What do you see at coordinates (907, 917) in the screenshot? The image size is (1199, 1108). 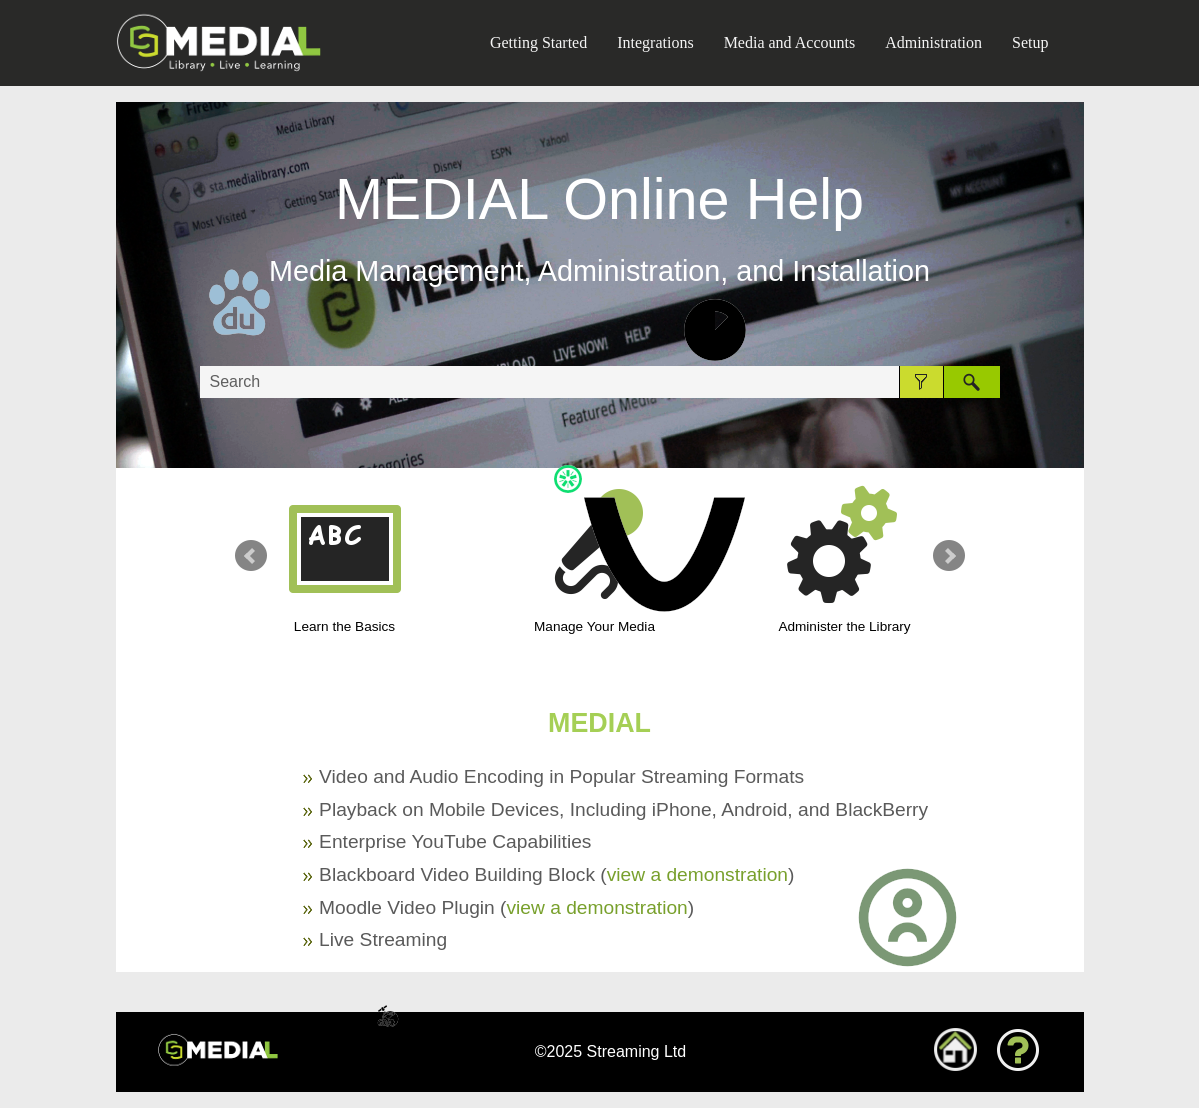 I see `access your account or profile` at bounding box center [907, 917].